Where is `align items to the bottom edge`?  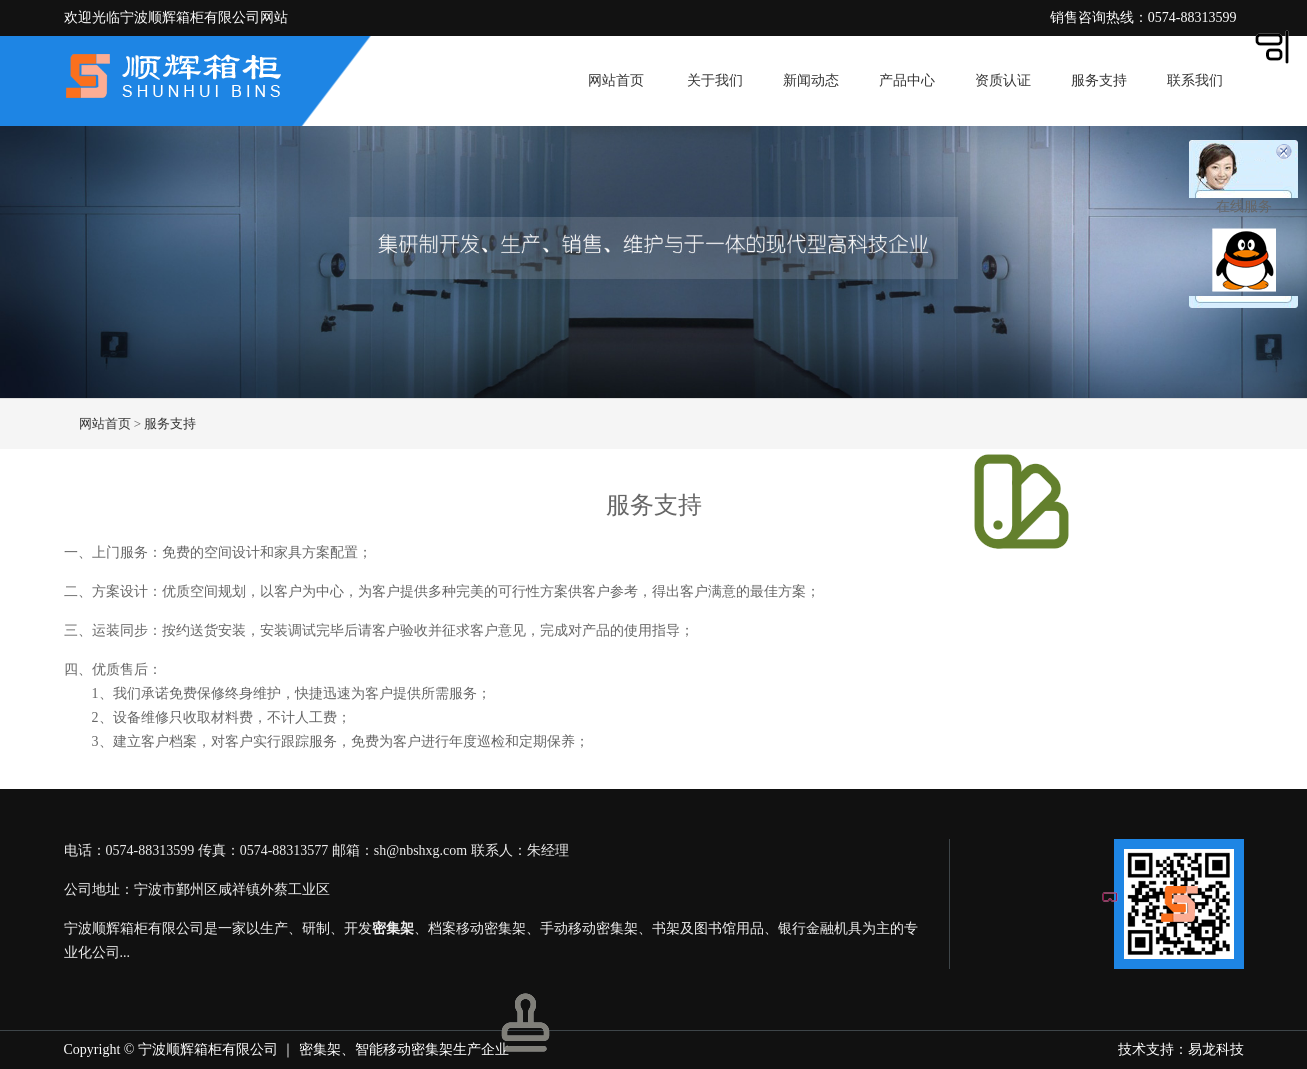
align items to the bottom edge is located at coordinates (1272, 47).